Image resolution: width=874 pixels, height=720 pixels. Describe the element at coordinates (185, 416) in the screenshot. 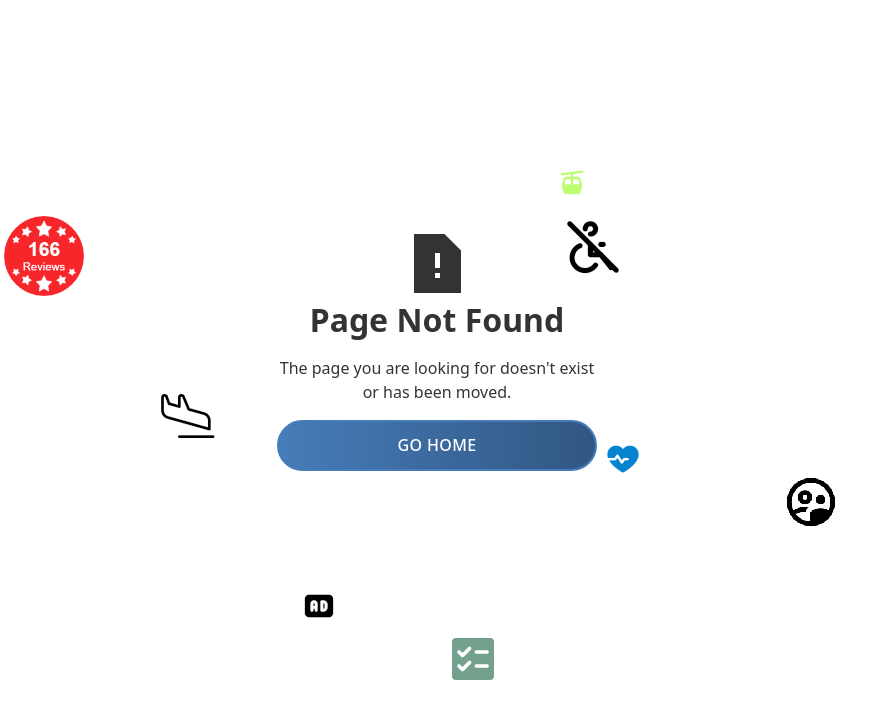

I see `indicates flight arrival or landing status` at that location.